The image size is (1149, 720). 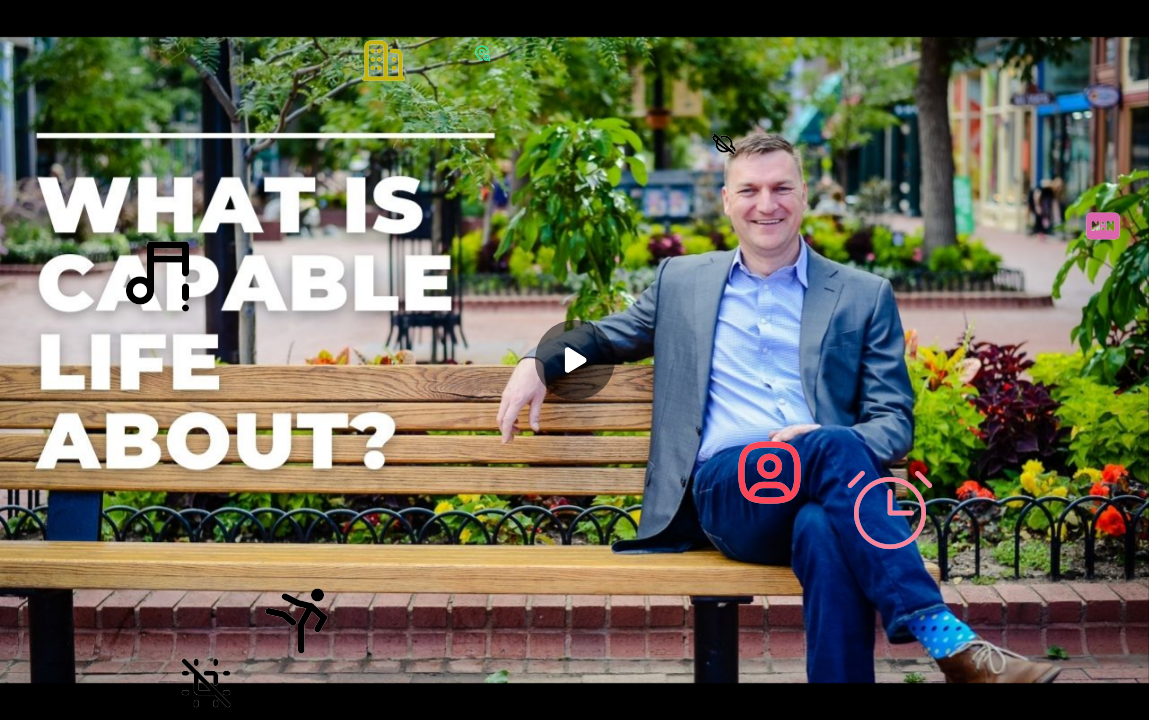 What do you see at coordinates (890, 510) in the screenshot?
I see `set or manage alarms` at bounding box center [890, 510].